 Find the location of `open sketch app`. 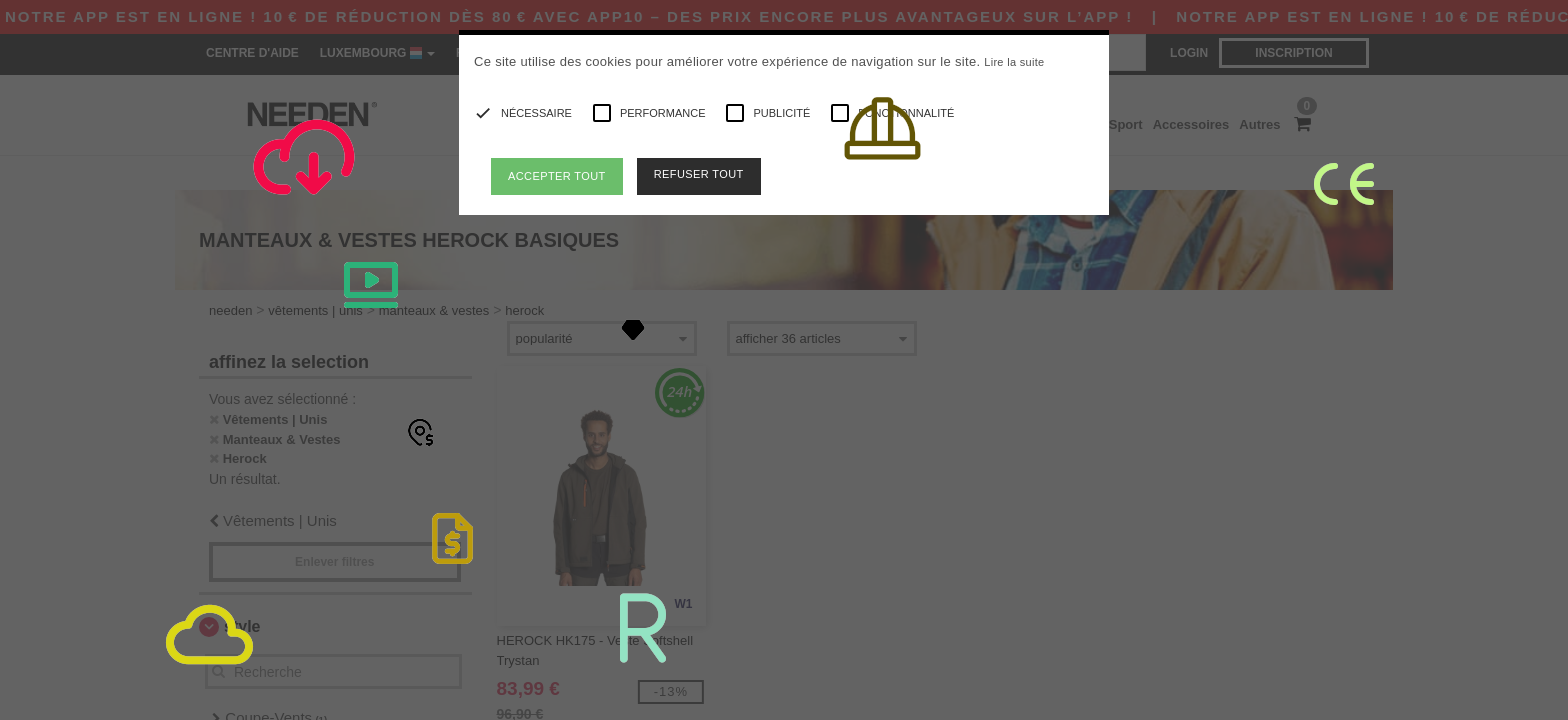

open sketch app is located at coordinates (633, 330).